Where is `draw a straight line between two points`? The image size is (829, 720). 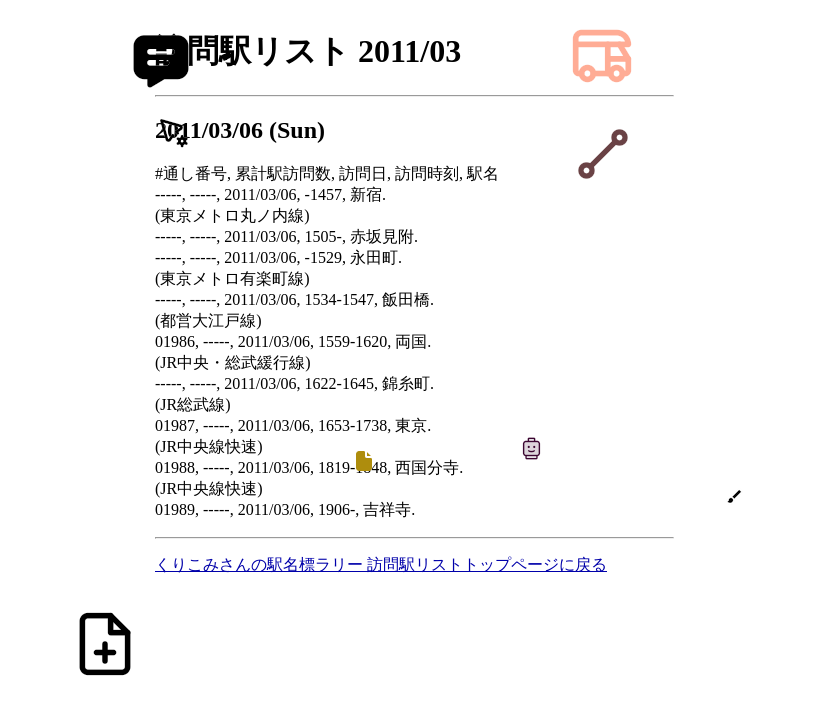 draw a straight line between two points is located at coordinates (603, 154).